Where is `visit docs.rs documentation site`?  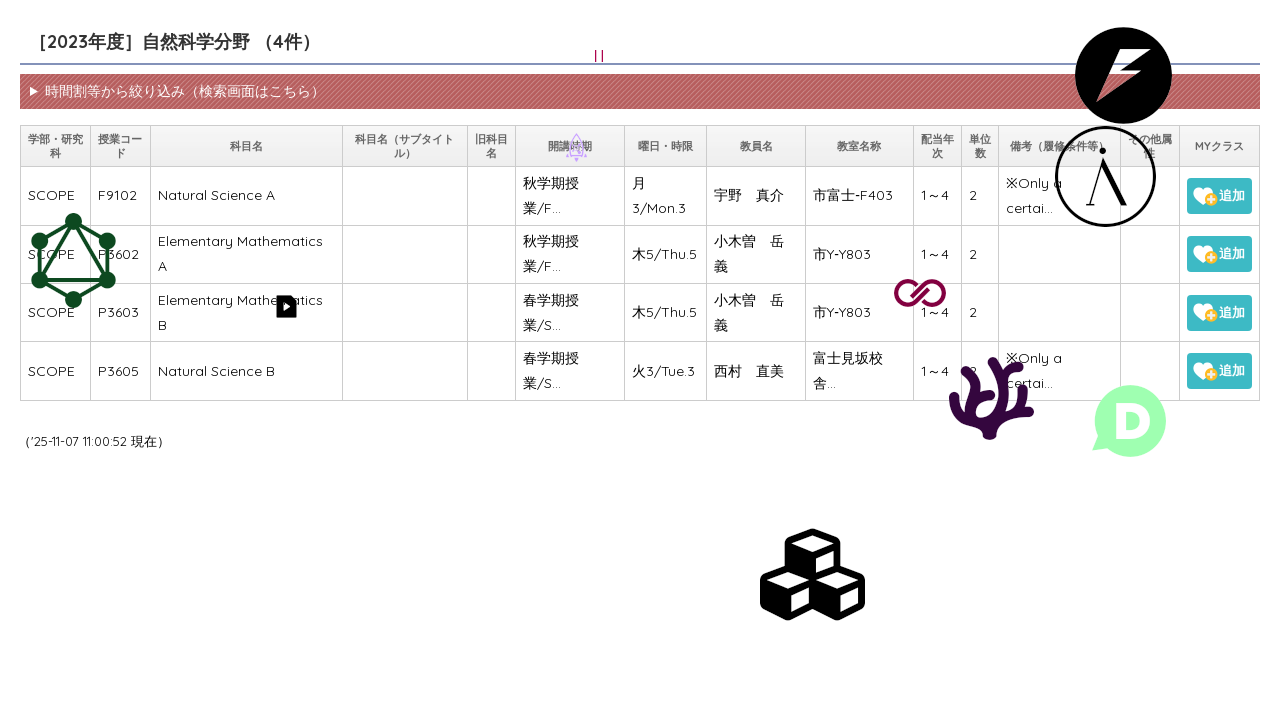
visit docs.rs documentation site is located at coordinates (812, 574).